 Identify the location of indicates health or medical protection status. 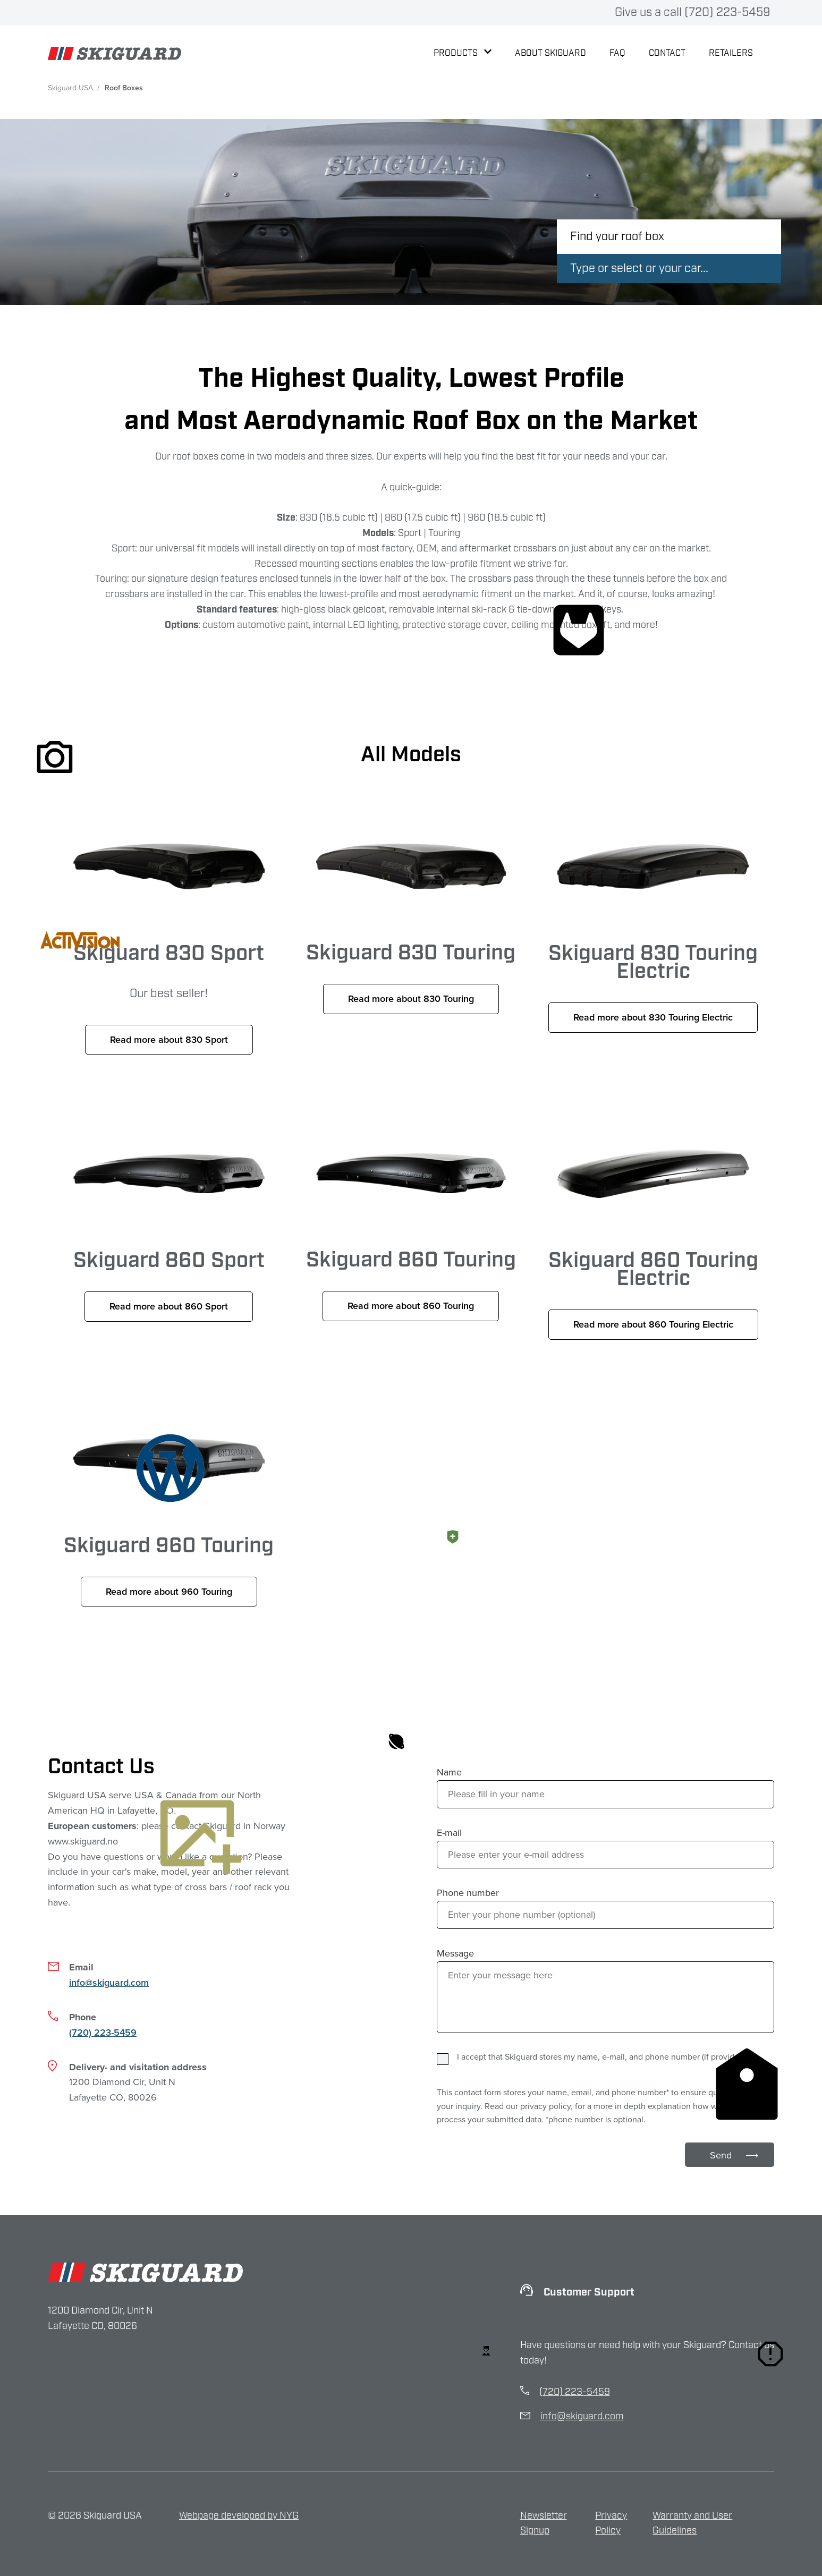
(453, 1537).